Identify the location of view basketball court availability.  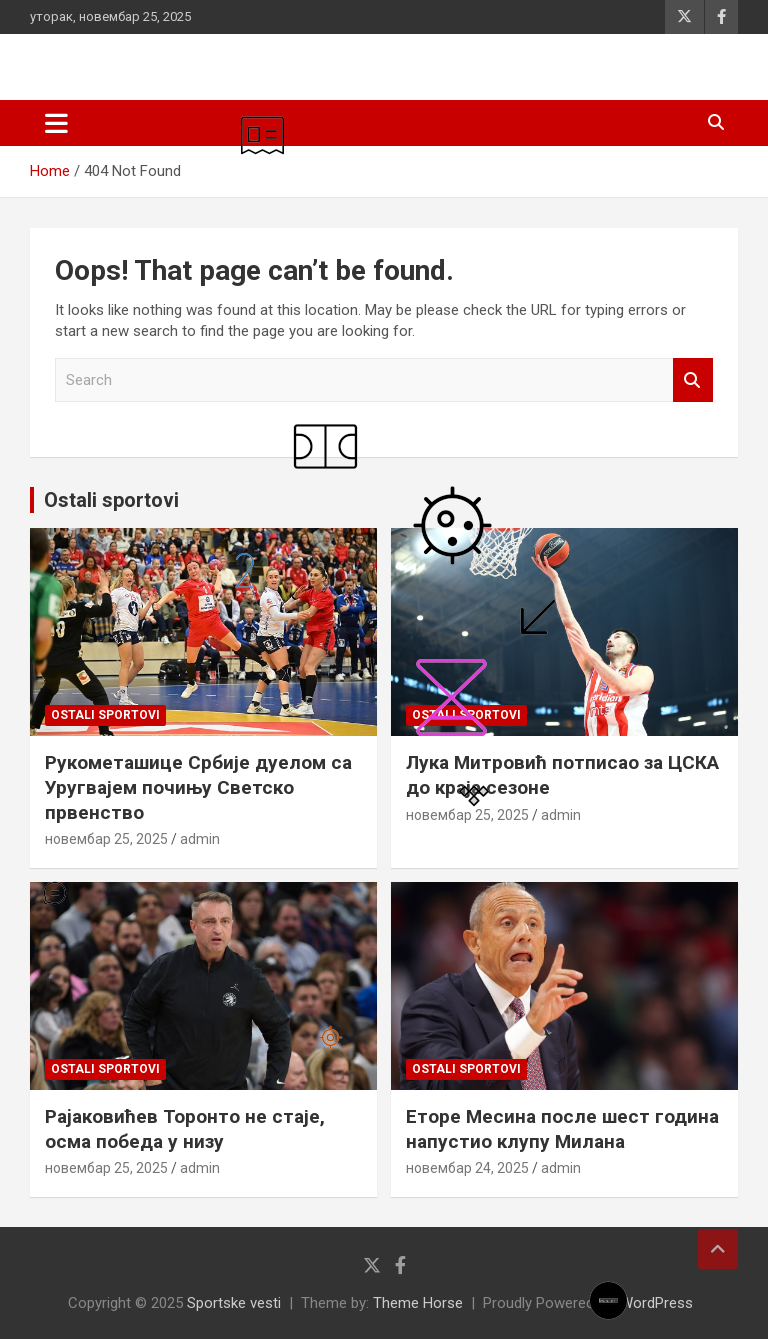
(325, 446).